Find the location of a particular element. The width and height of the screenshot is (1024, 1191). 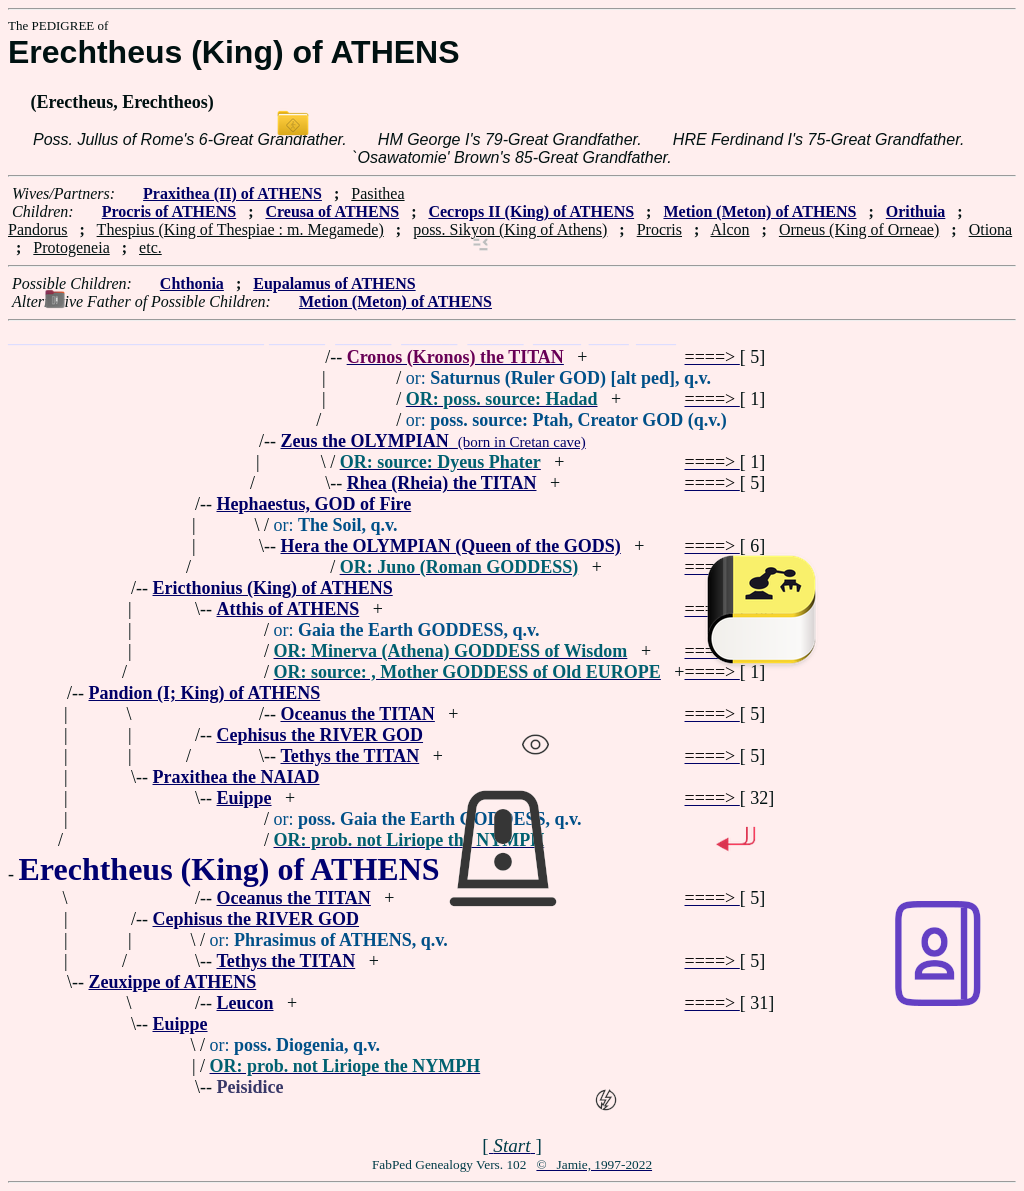

access the public folder for shared files is located at coordinates (293, 123).